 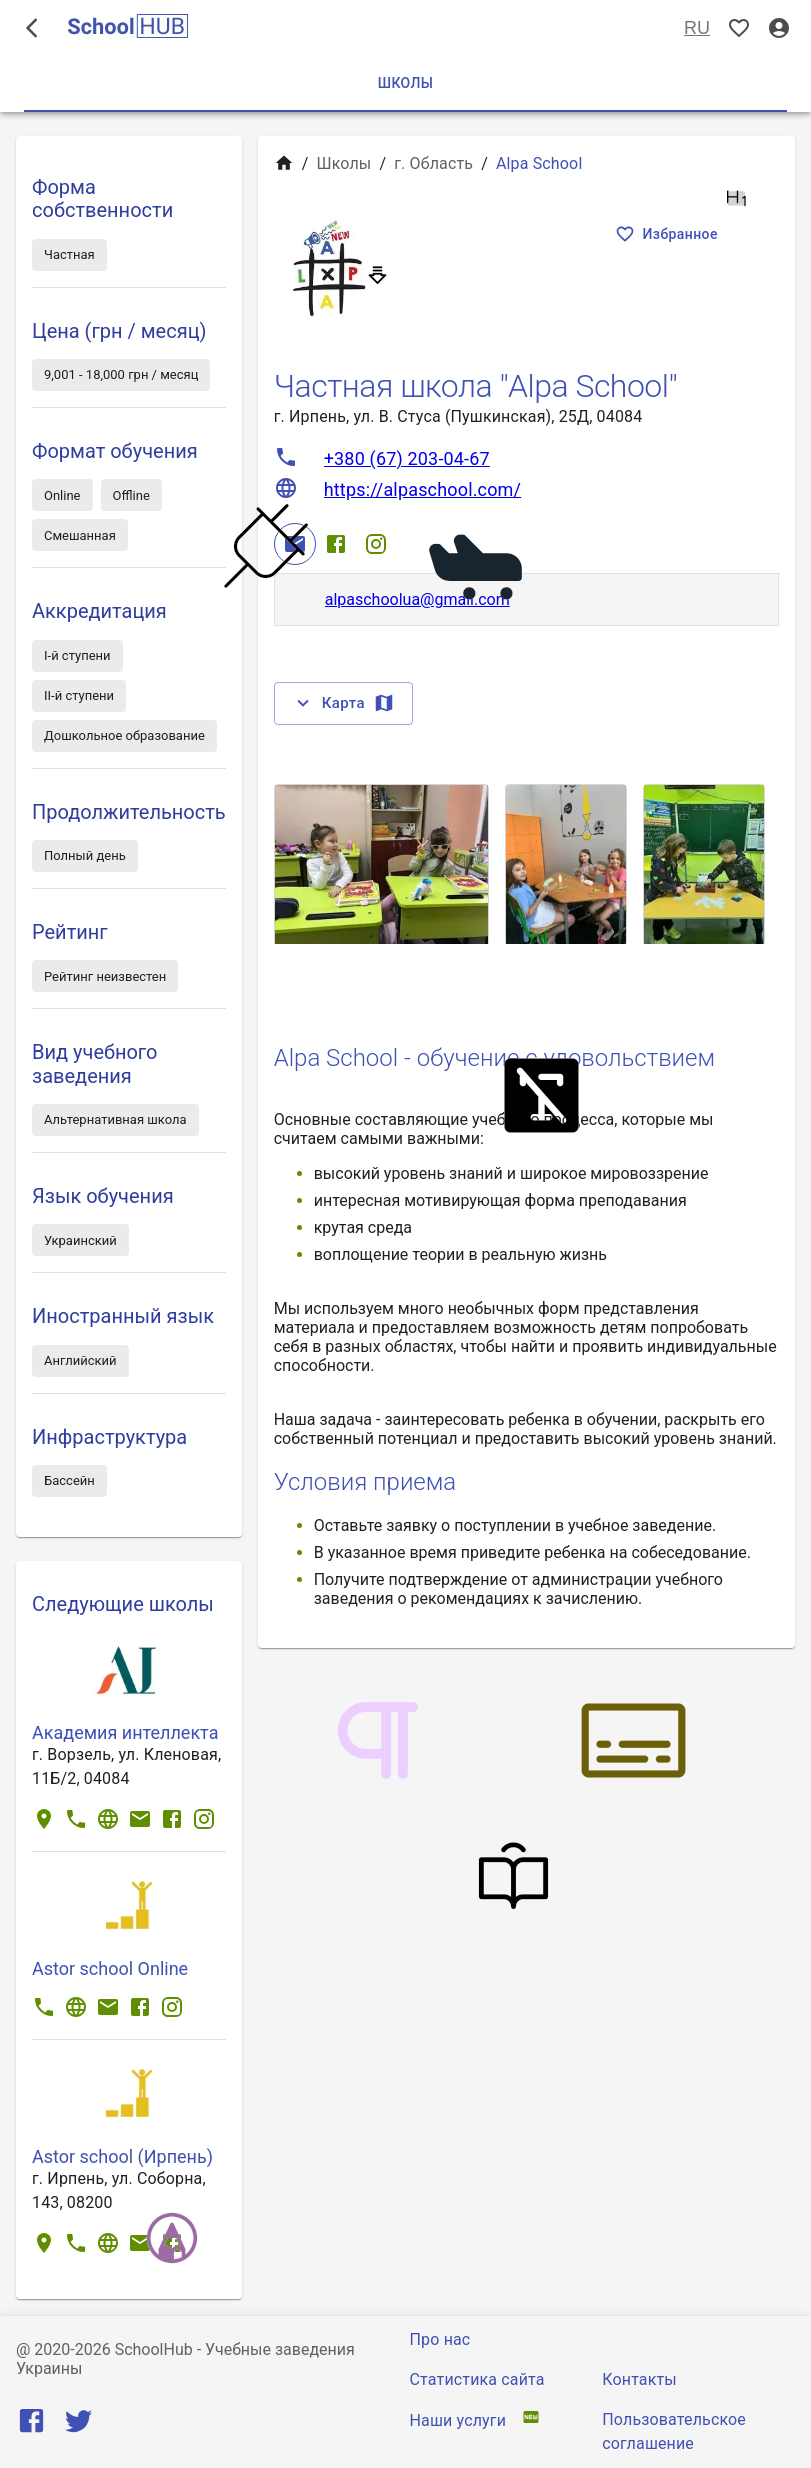 What do you see at coordinates (513, 1874) in the screenshot?
I see `view user profile or contact details` at bounding box center [513, 1874].